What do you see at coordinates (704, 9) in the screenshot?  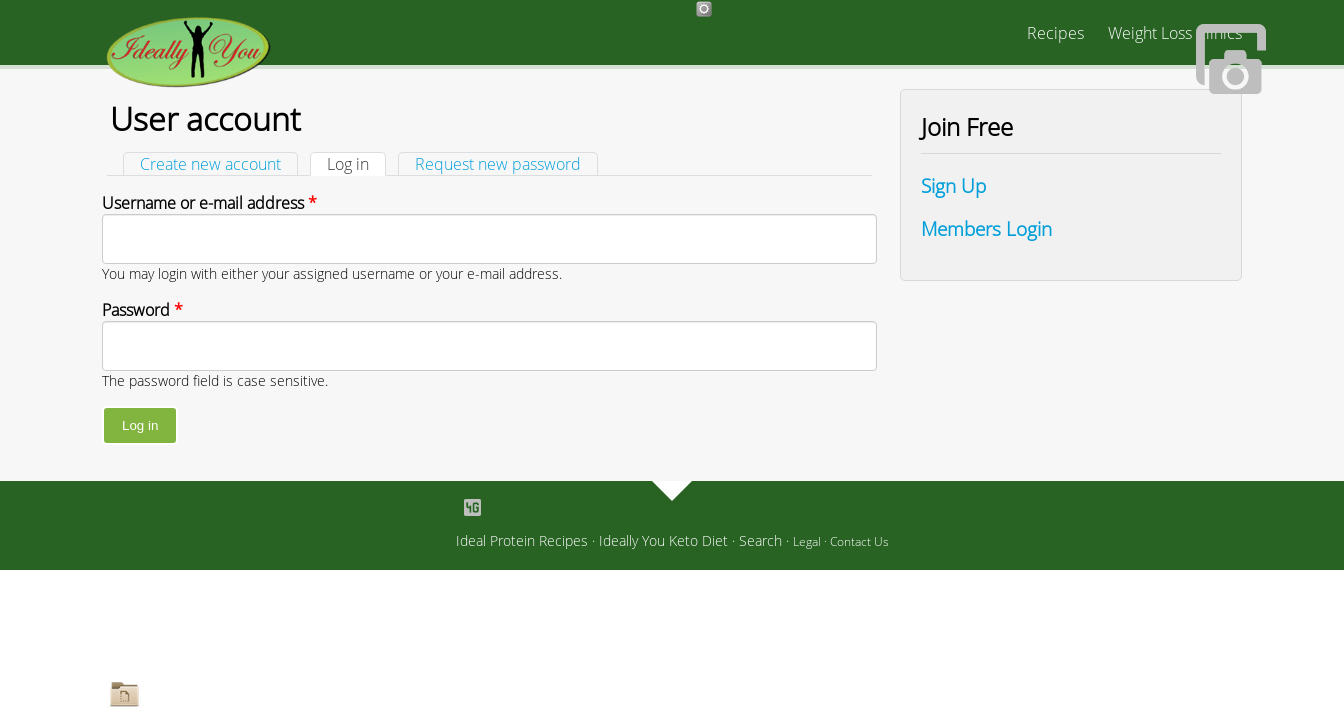 I see `shared library file type indicator` at bounding box center [704, 9].